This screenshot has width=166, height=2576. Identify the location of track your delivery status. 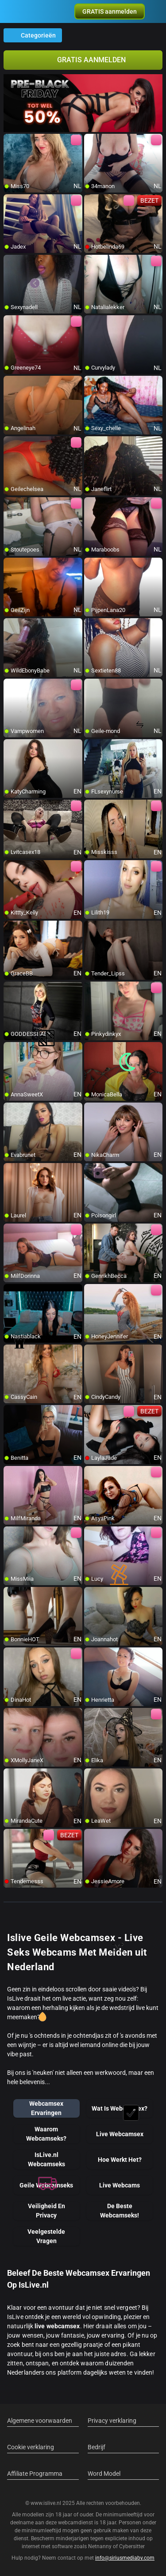
(47, 2183).